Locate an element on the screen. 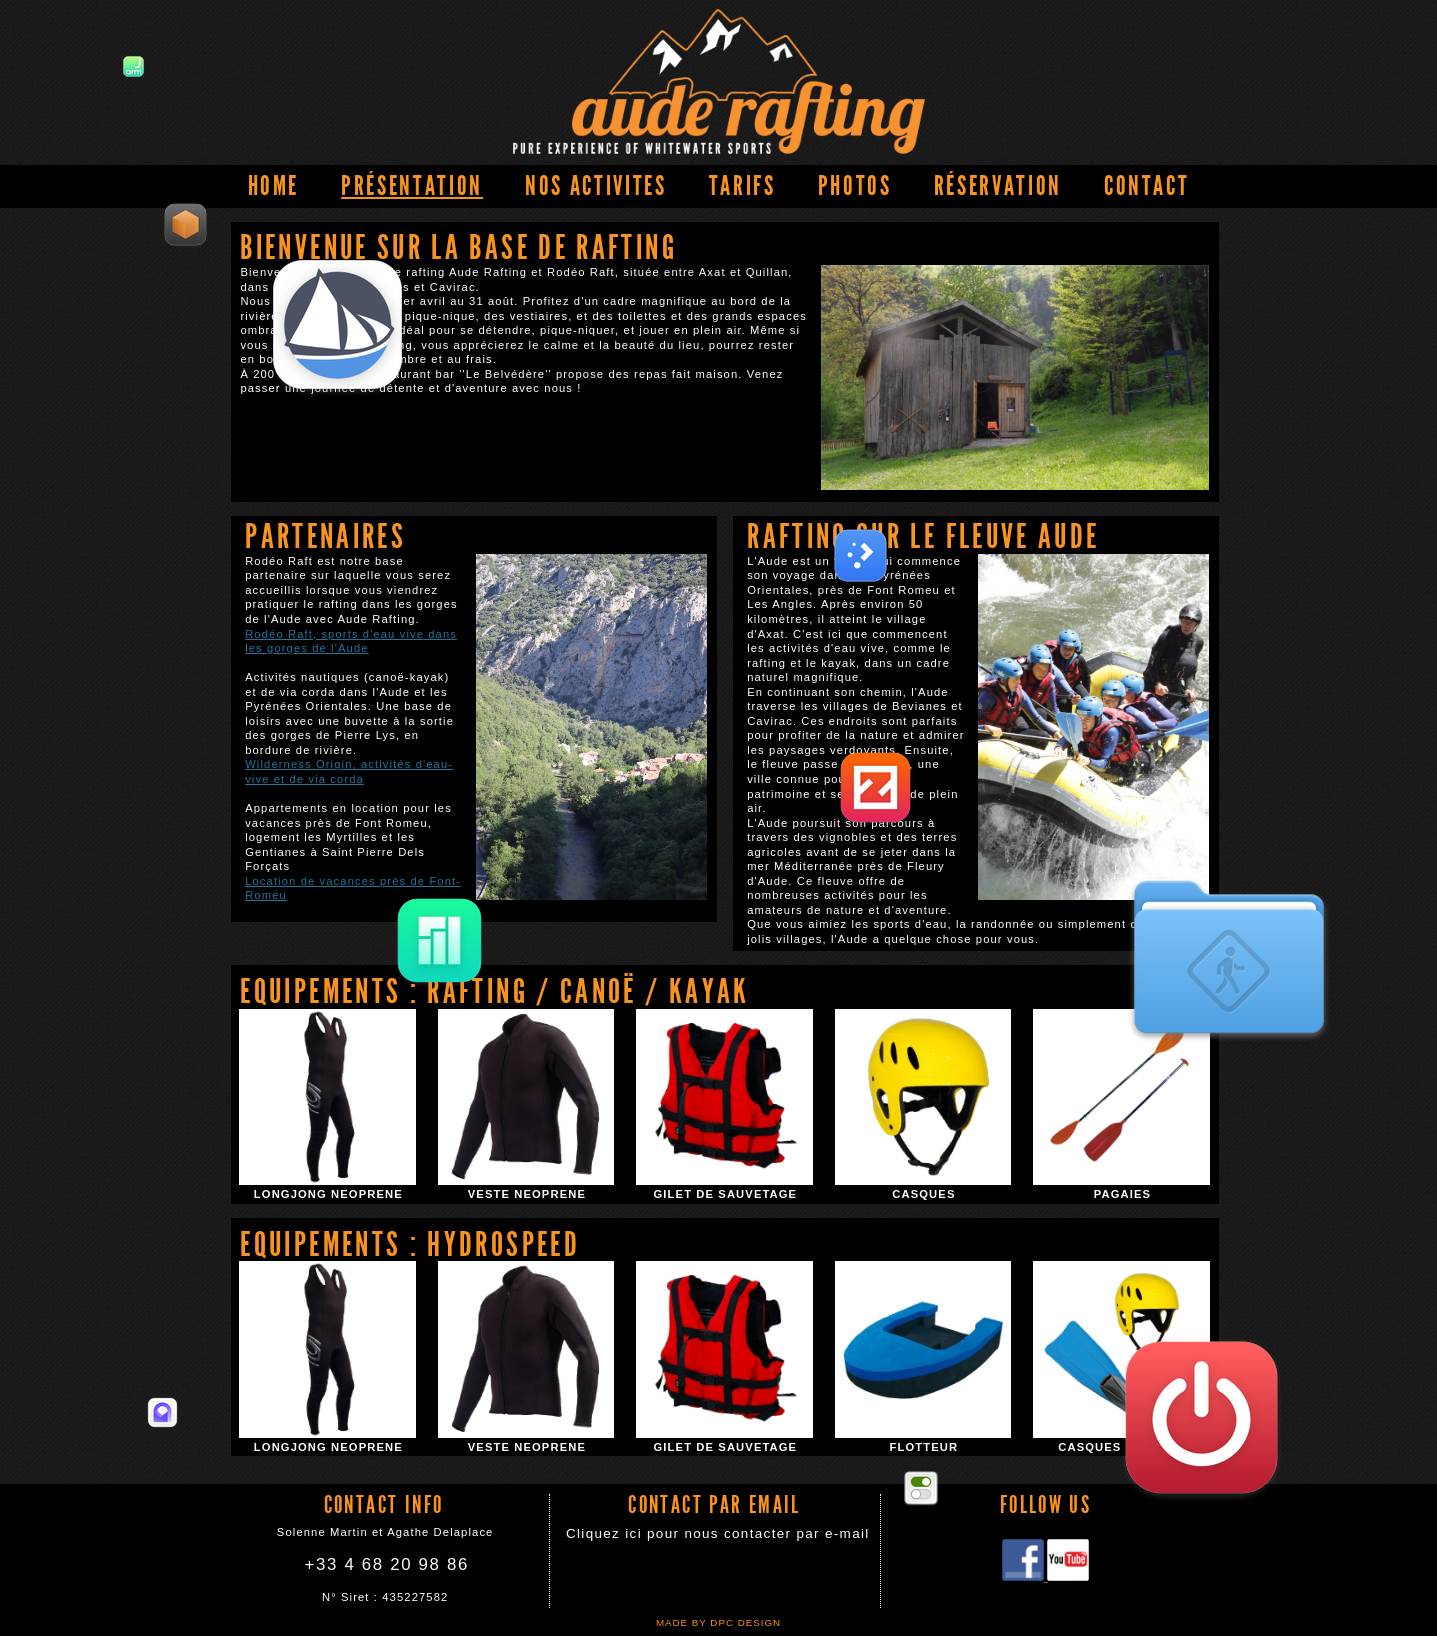 The height and width of the screenshot is (1636, 1437). open Zrythm digital audio workstation is located at coordinates (875, 787).